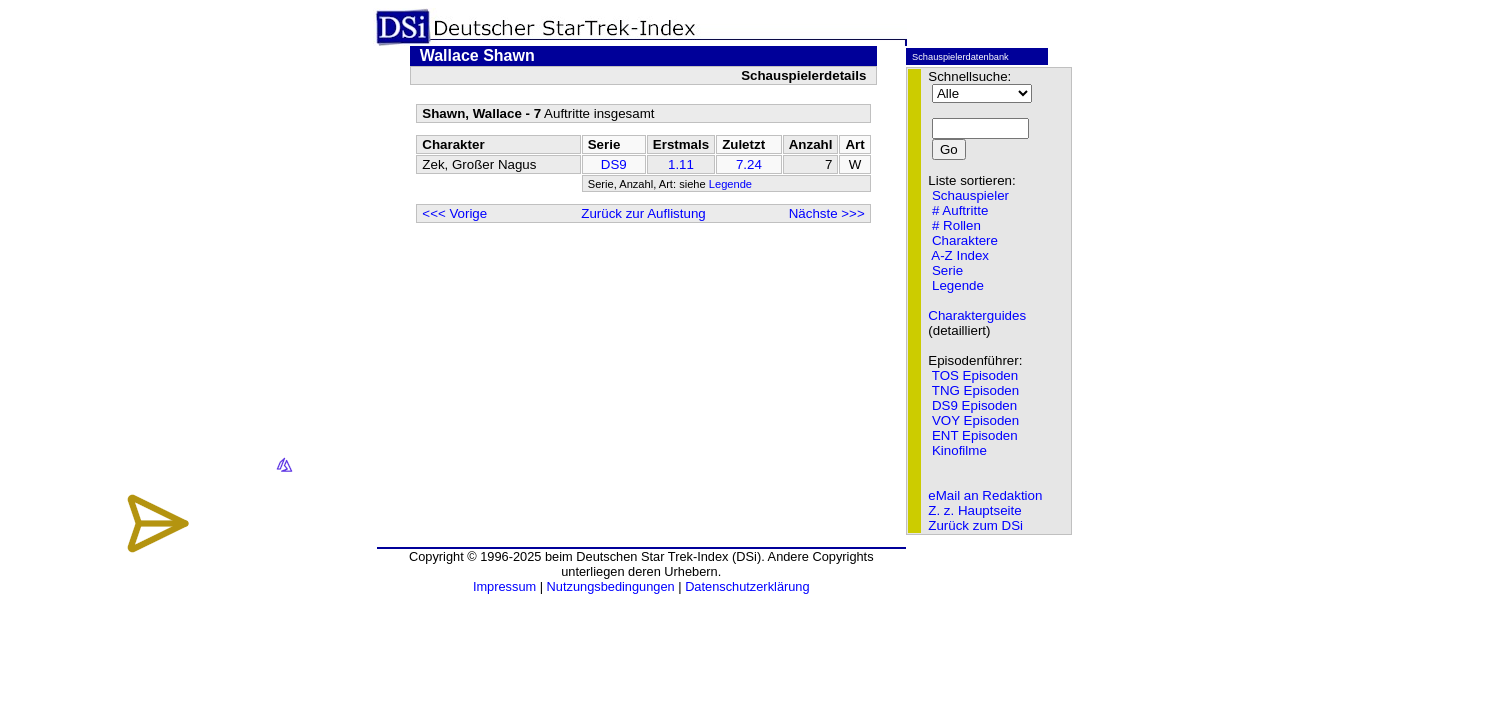 This screenshot has height=720, width=1488. Describe the element at coordinates (156, 523) in the screenshot. I see `send a message` at that location.